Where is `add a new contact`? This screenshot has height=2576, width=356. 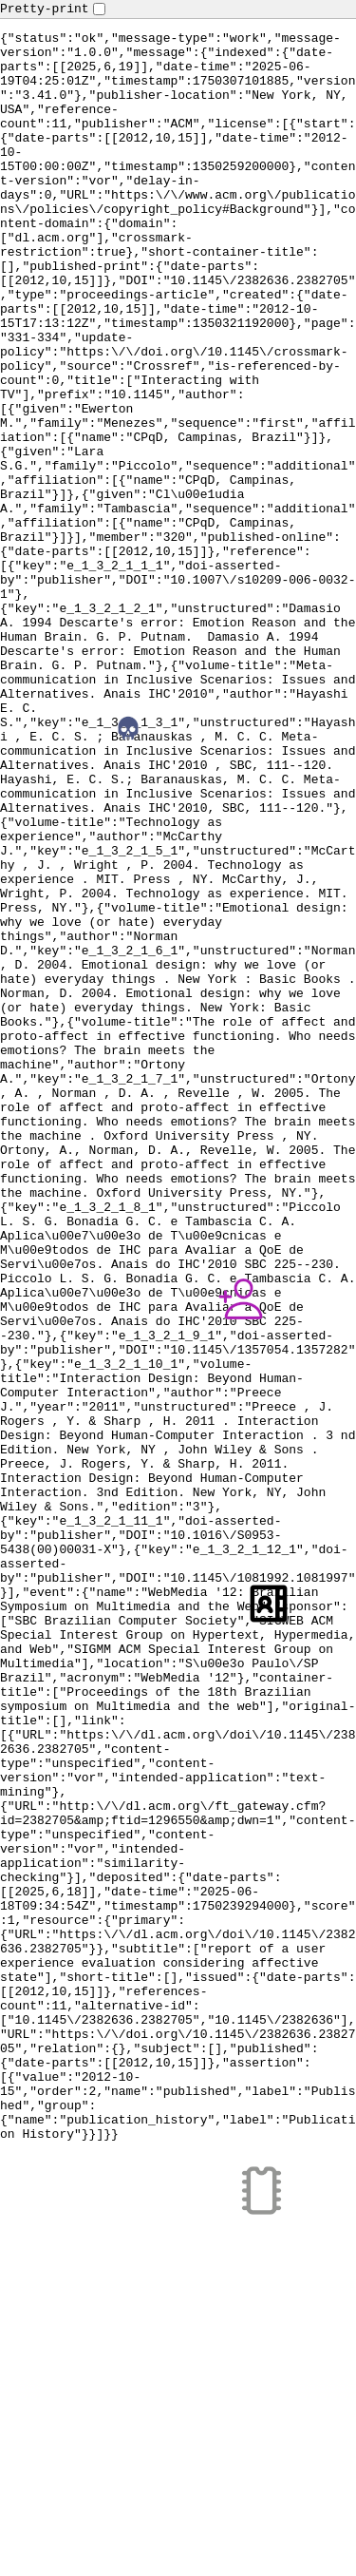 add a new contact is located at coordinates (240, 1298).